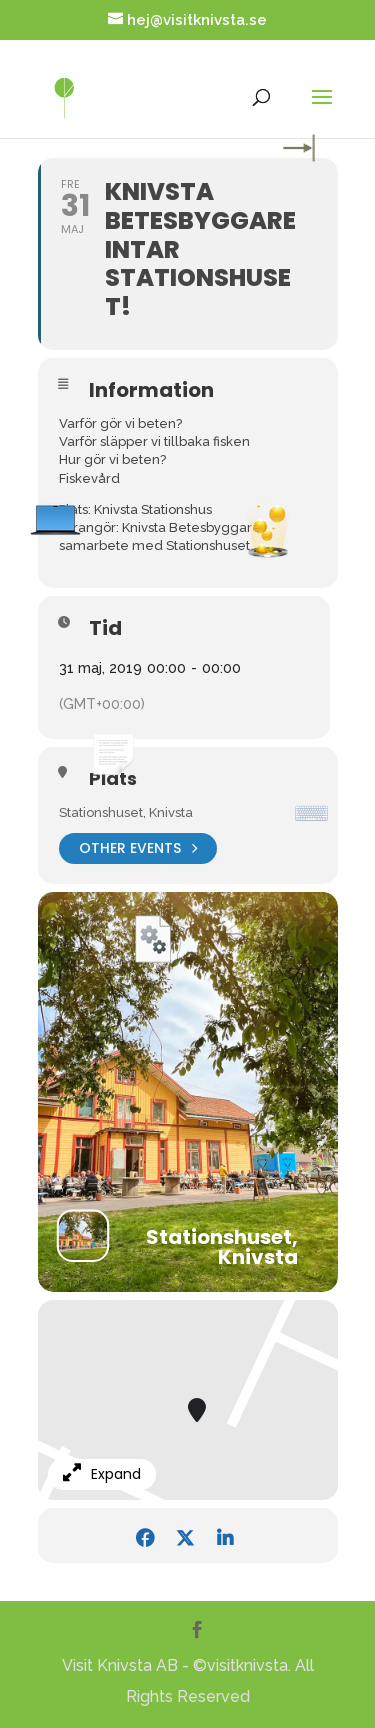 This screenshot has height=1728, width=375. What do you see at coordinates (268, 530) in the screenshot?
I see `access particle emitter effects library in iMovie` at bounding box center [268, 530].